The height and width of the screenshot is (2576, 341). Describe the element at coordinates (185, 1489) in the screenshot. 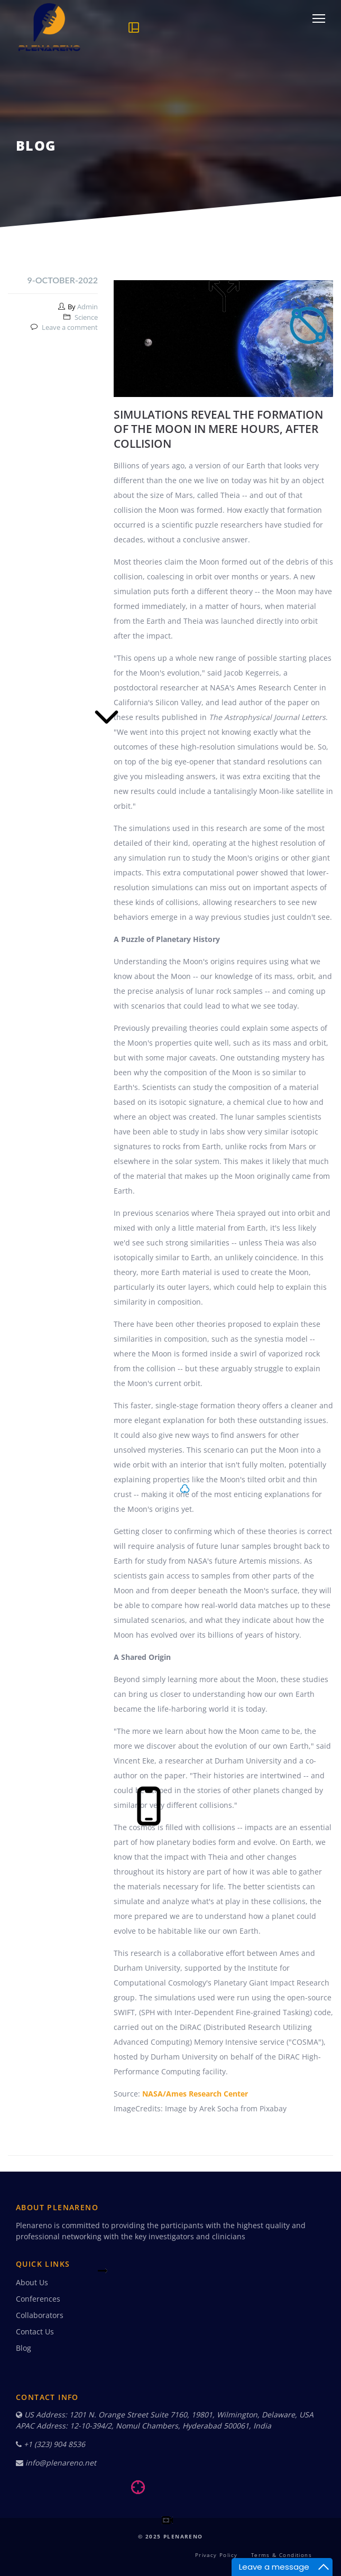

I see `playing card suit symbol for clubs` at that location.